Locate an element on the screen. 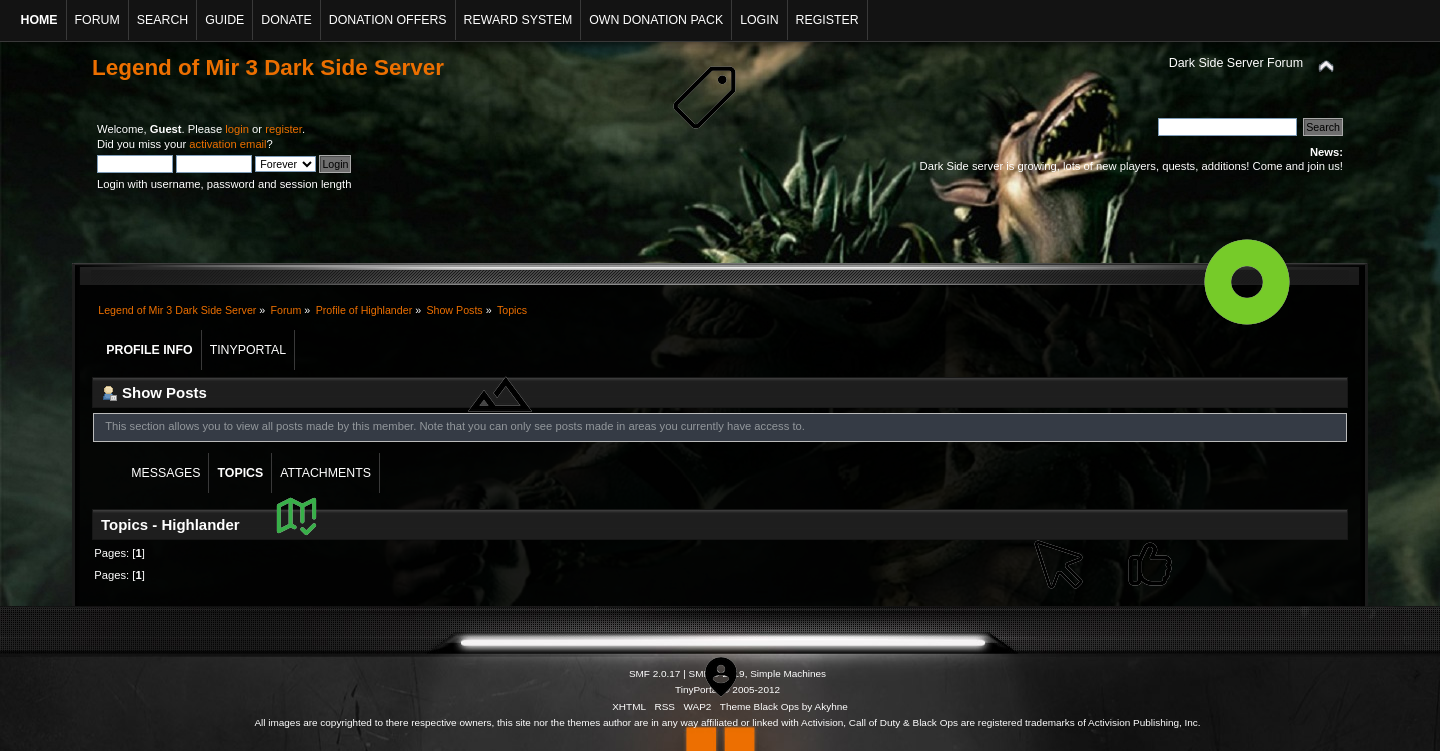 The width and height of the screenshot is (1440, 751). mouse pointer or cursor indicator is located at coordinates (1058, 564).